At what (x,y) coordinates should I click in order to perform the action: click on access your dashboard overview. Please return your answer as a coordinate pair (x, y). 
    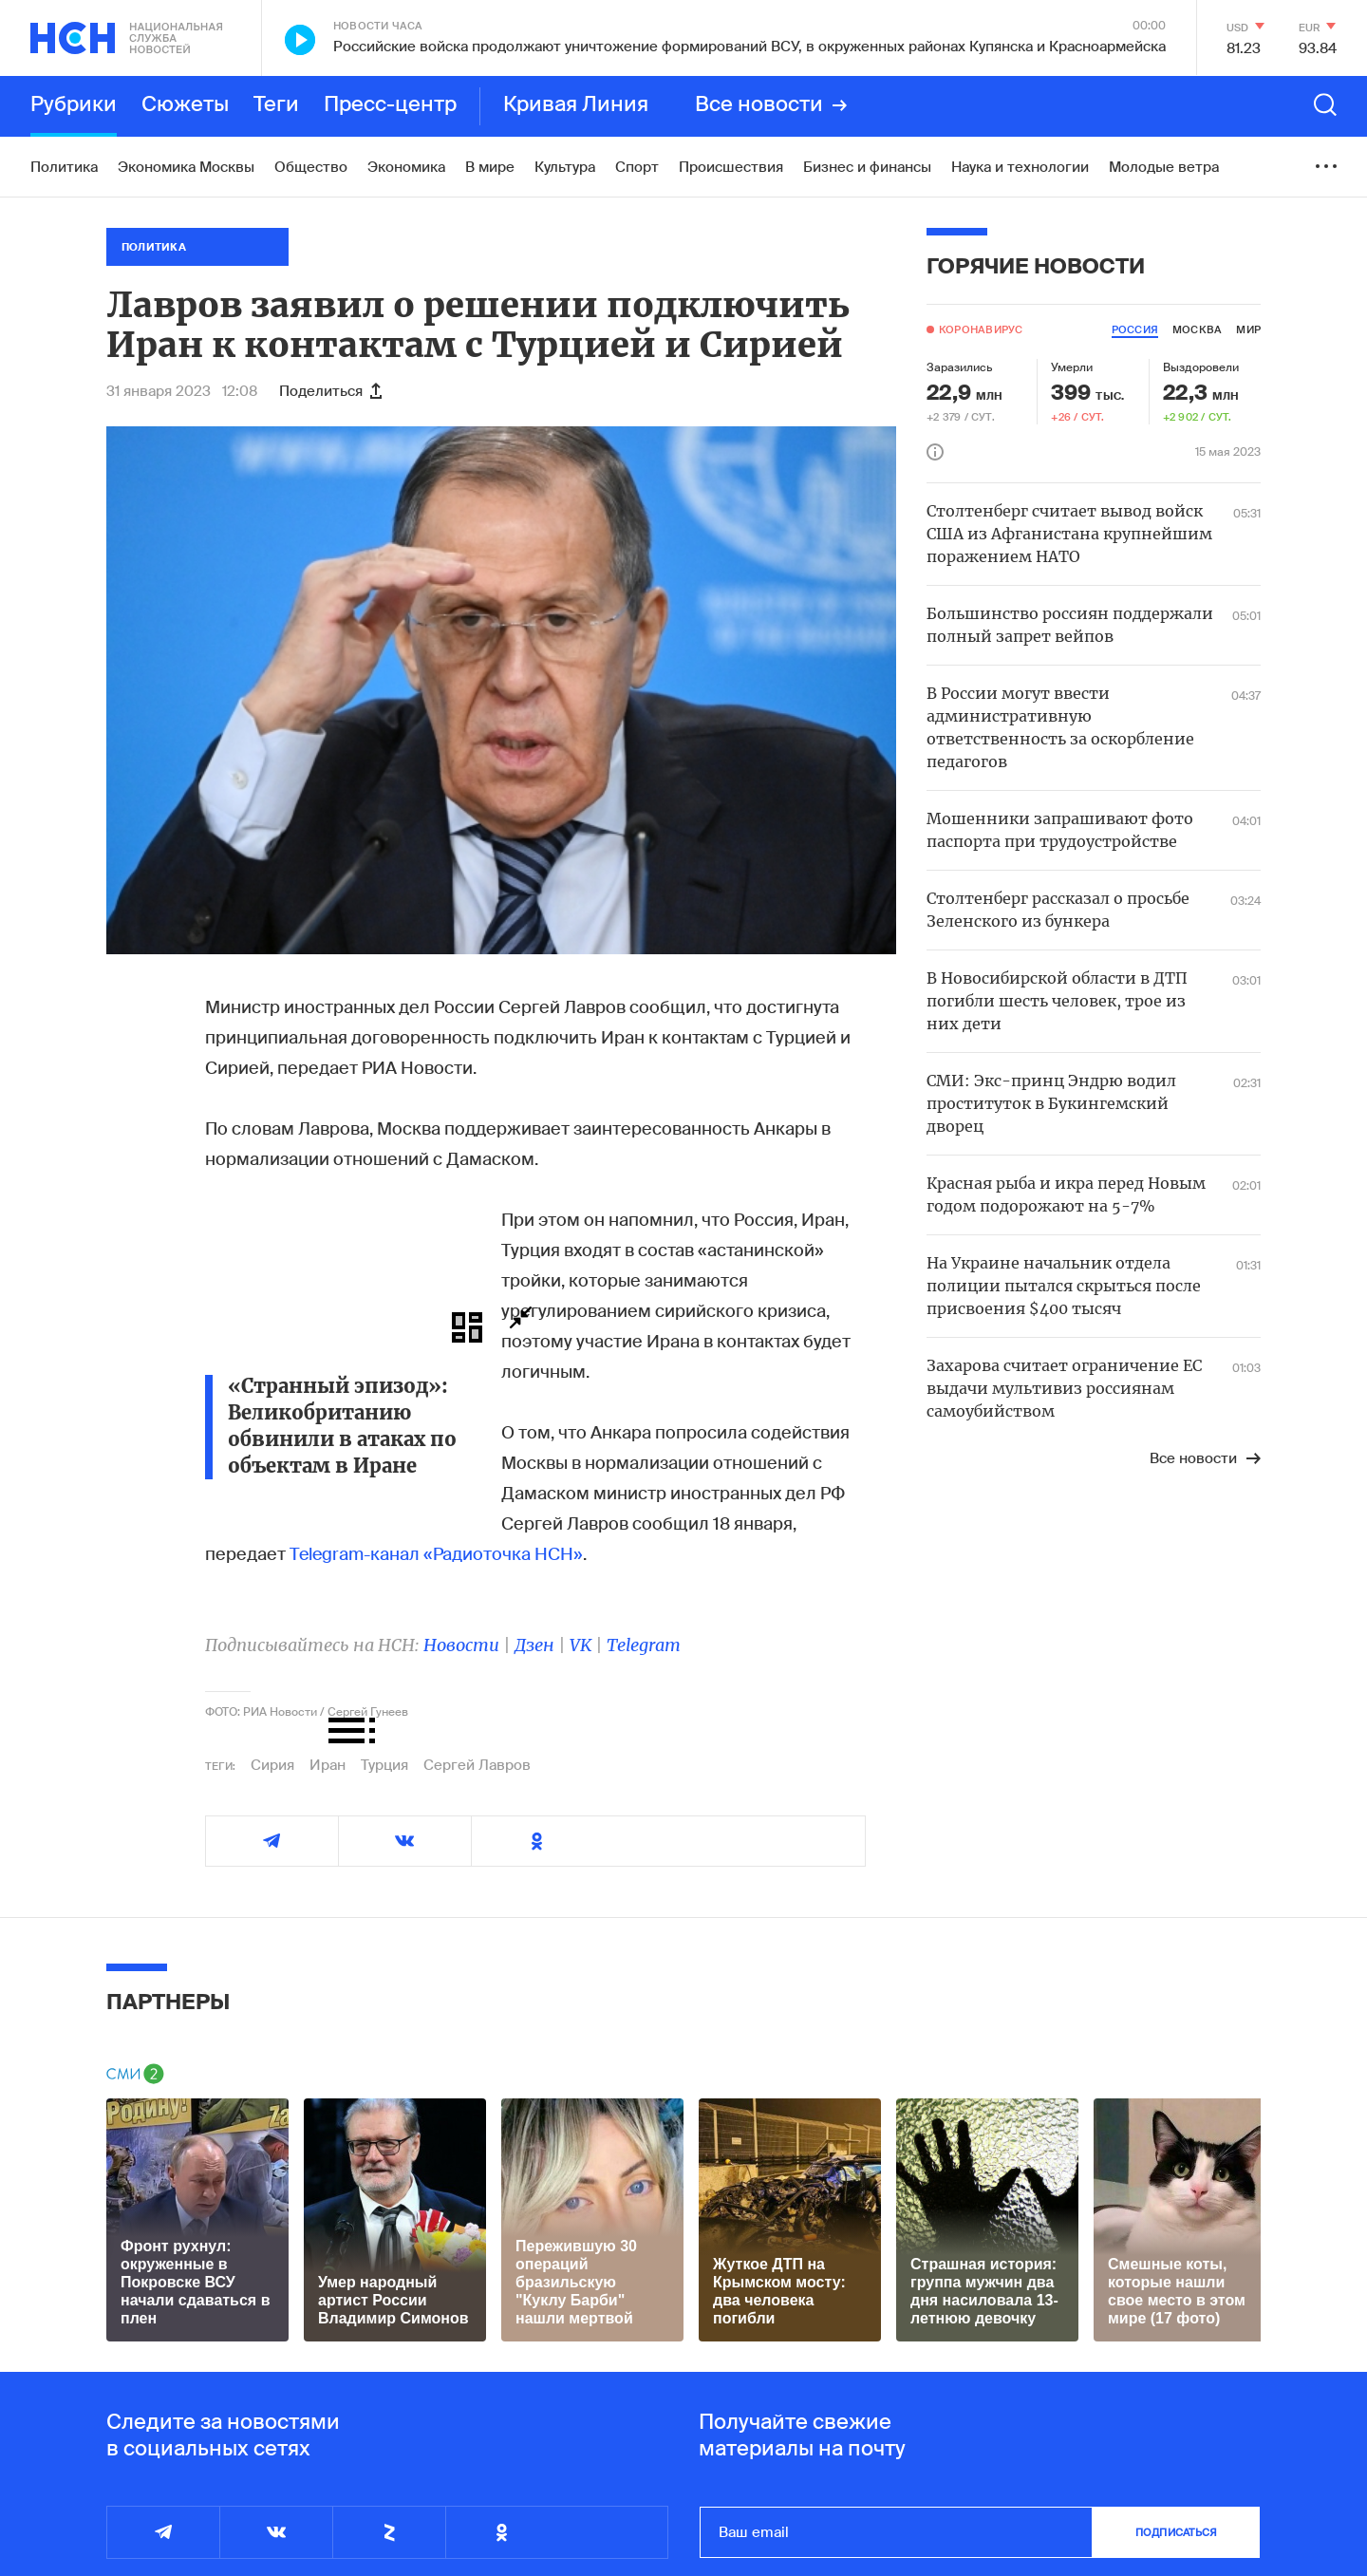
    Looking at the image, I should click on (467, 1327).